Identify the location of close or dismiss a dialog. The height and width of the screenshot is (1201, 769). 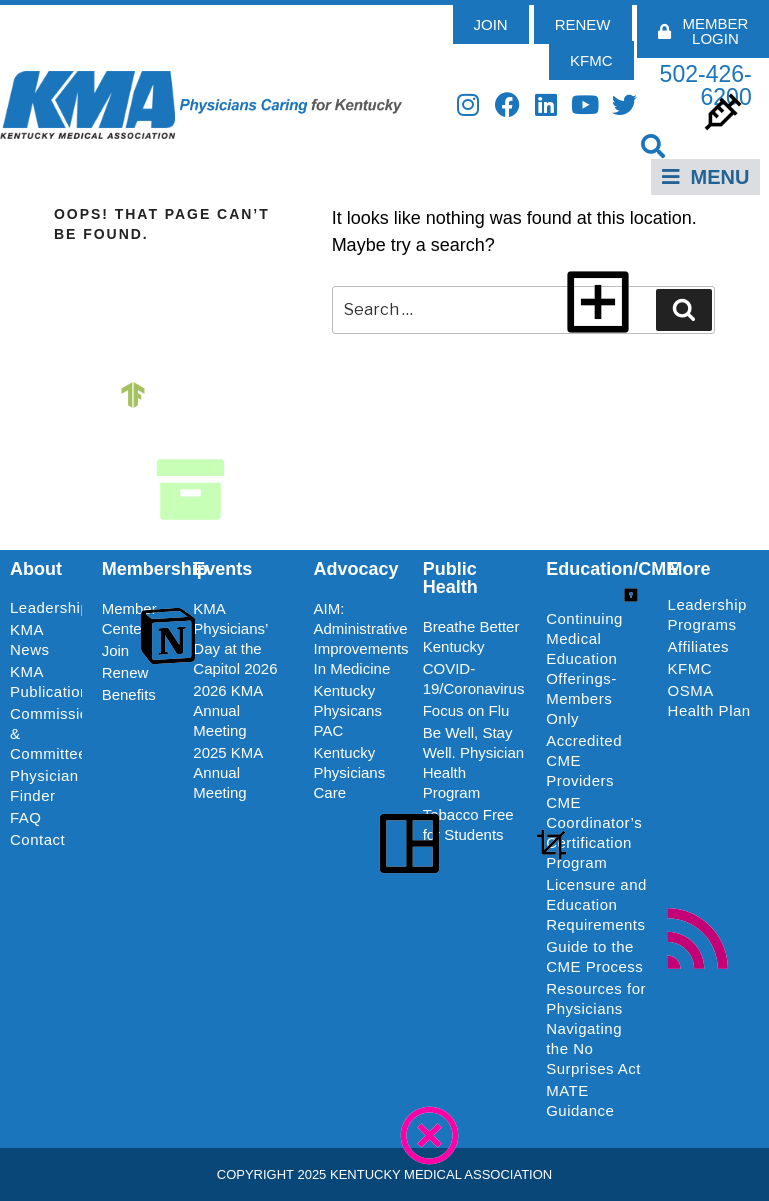
(429, 1135).